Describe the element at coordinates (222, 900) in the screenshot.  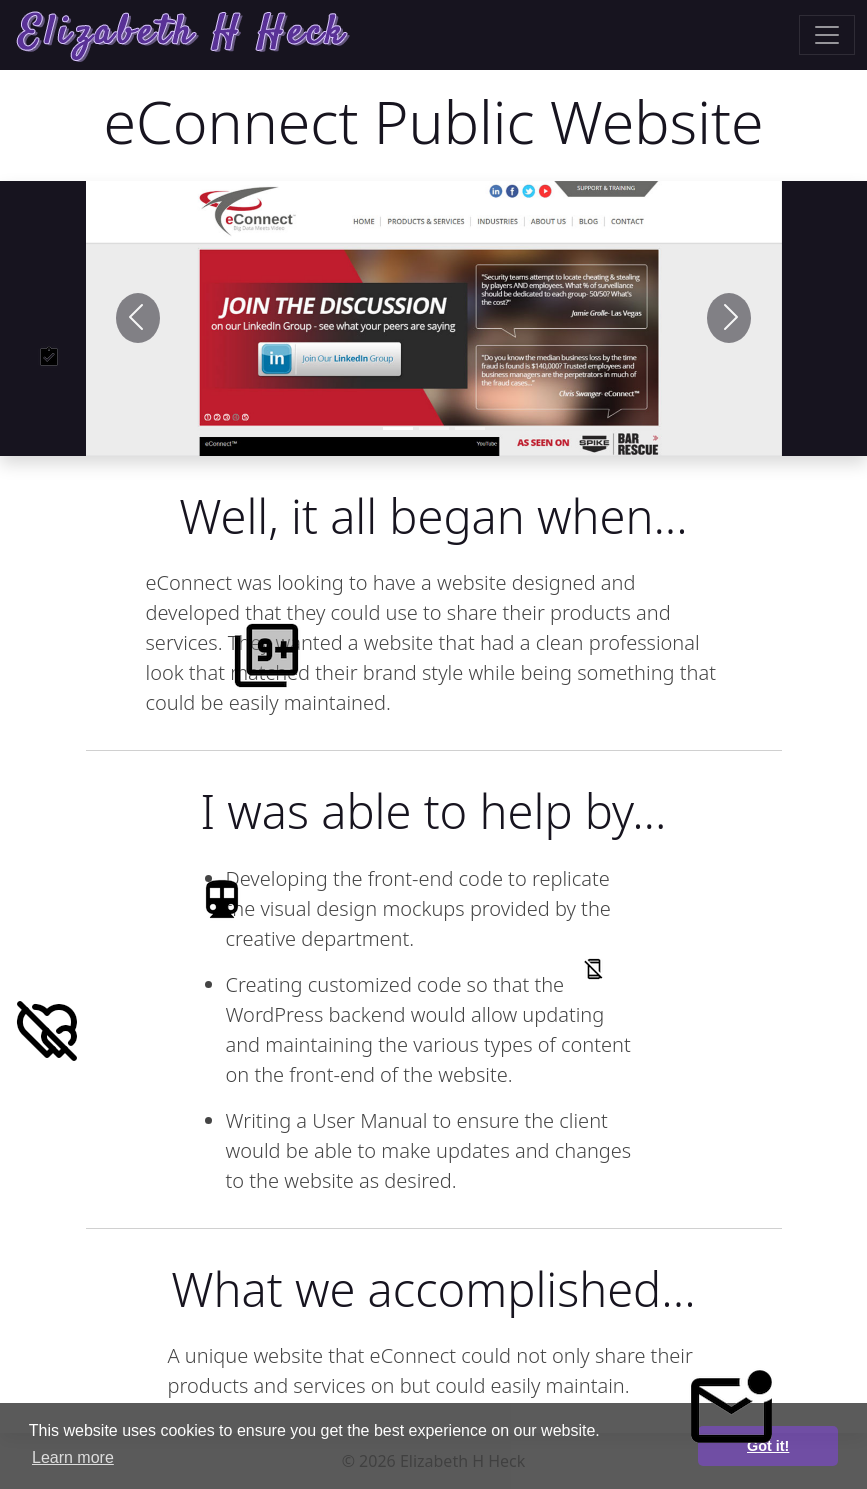
I see `get subway or metro directions` at that location.